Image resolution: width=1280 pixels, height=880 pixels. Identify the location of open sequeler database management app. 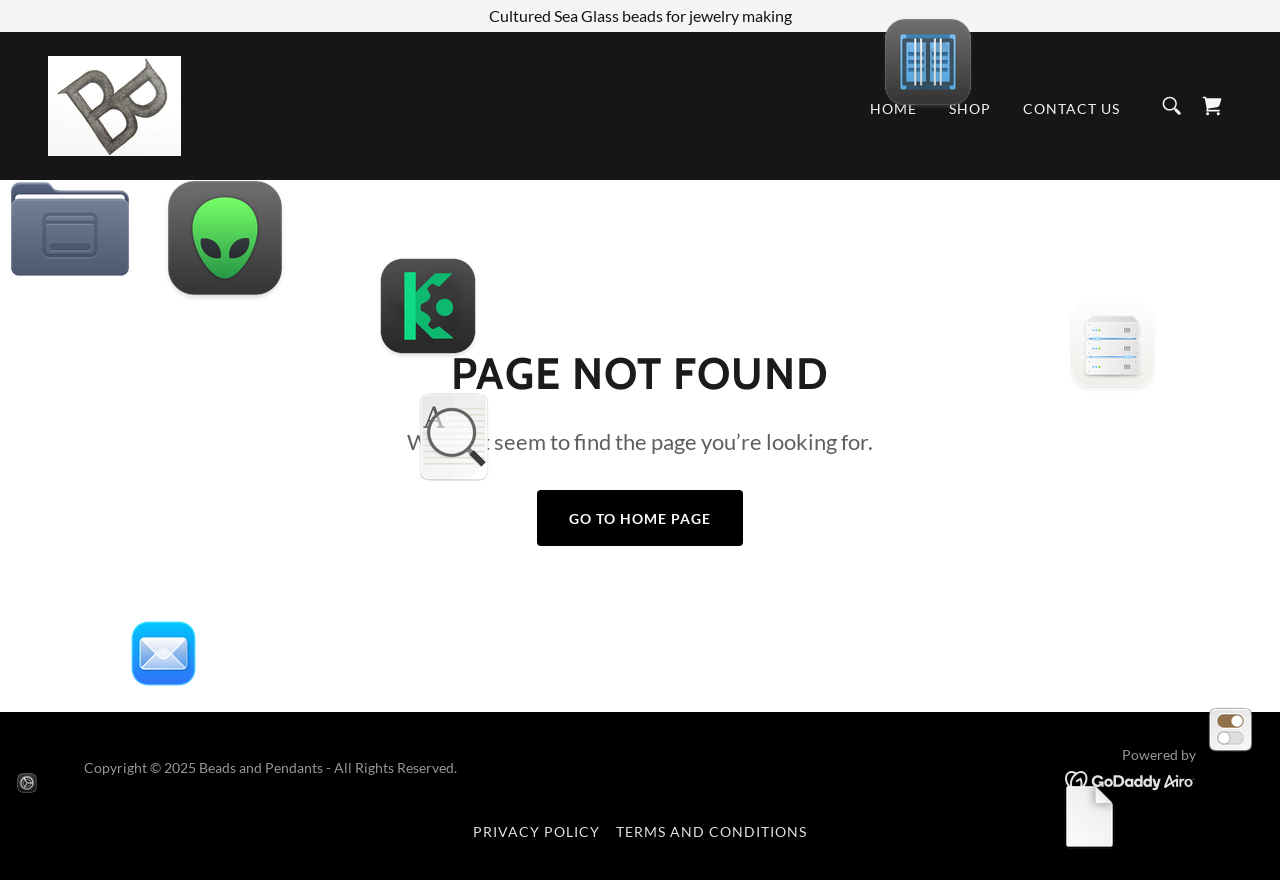
(1112, 345).